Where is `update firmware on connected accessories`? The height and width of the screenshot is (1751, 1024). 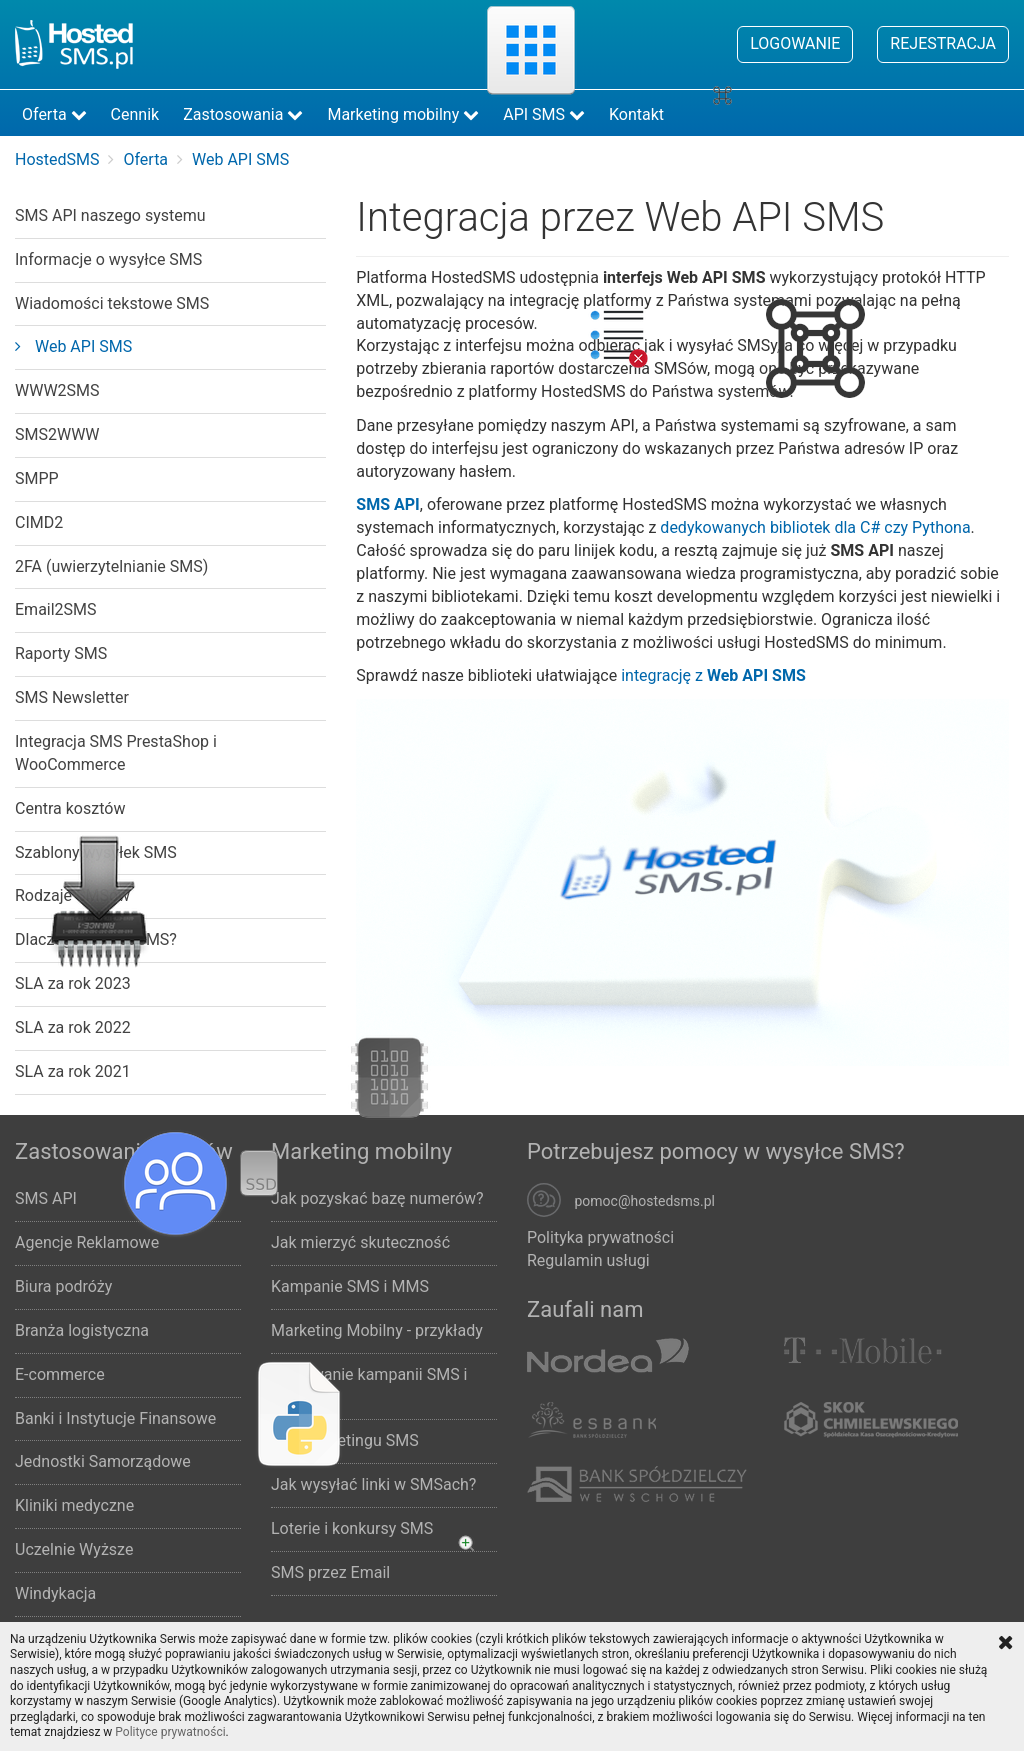 update firmware on connected accessories is located at coordinates (98, 901).